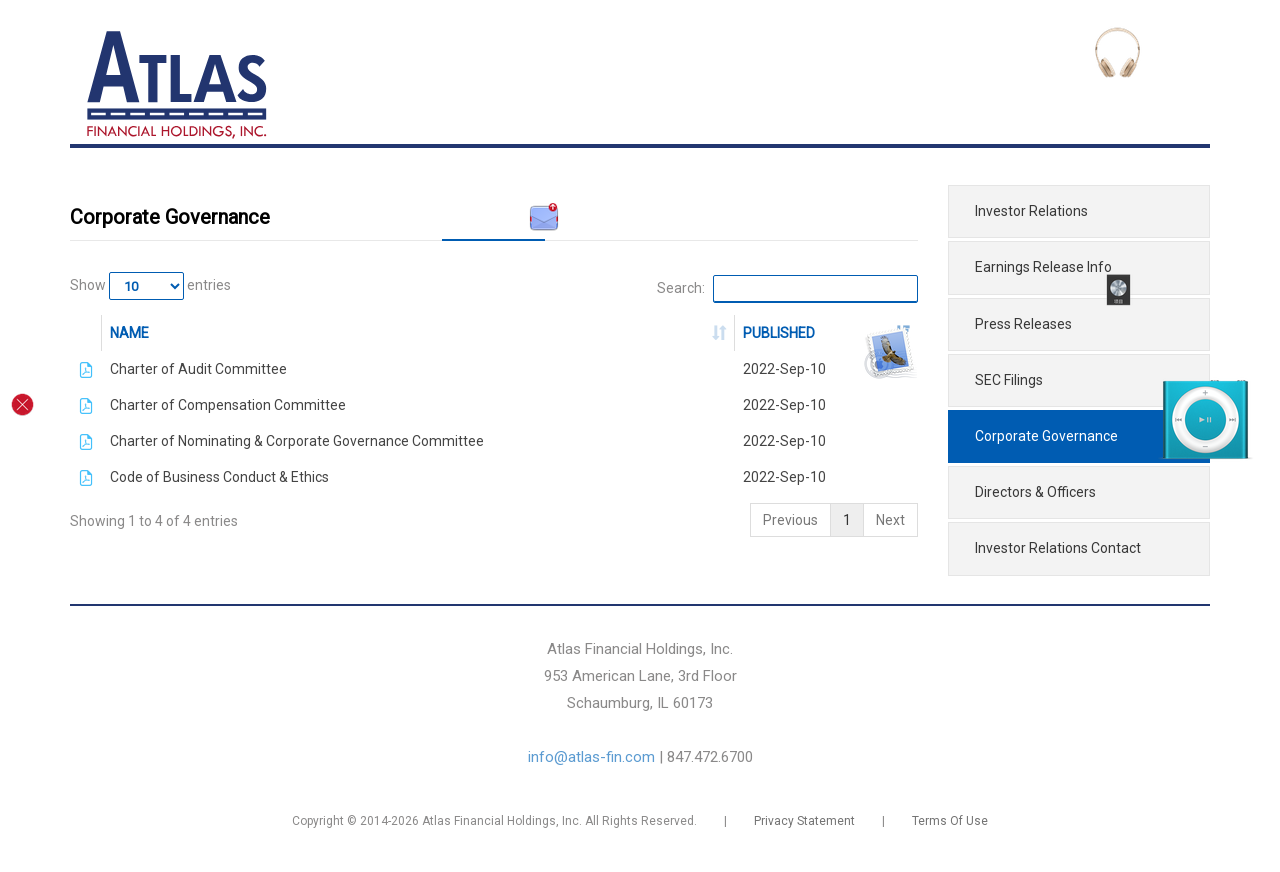 Image resolution: width=1280 pixels, height=872 pixels. Describe the element at coordinates (890, 352) in the screenshot. I see `open mail preferences or settings` at that location.